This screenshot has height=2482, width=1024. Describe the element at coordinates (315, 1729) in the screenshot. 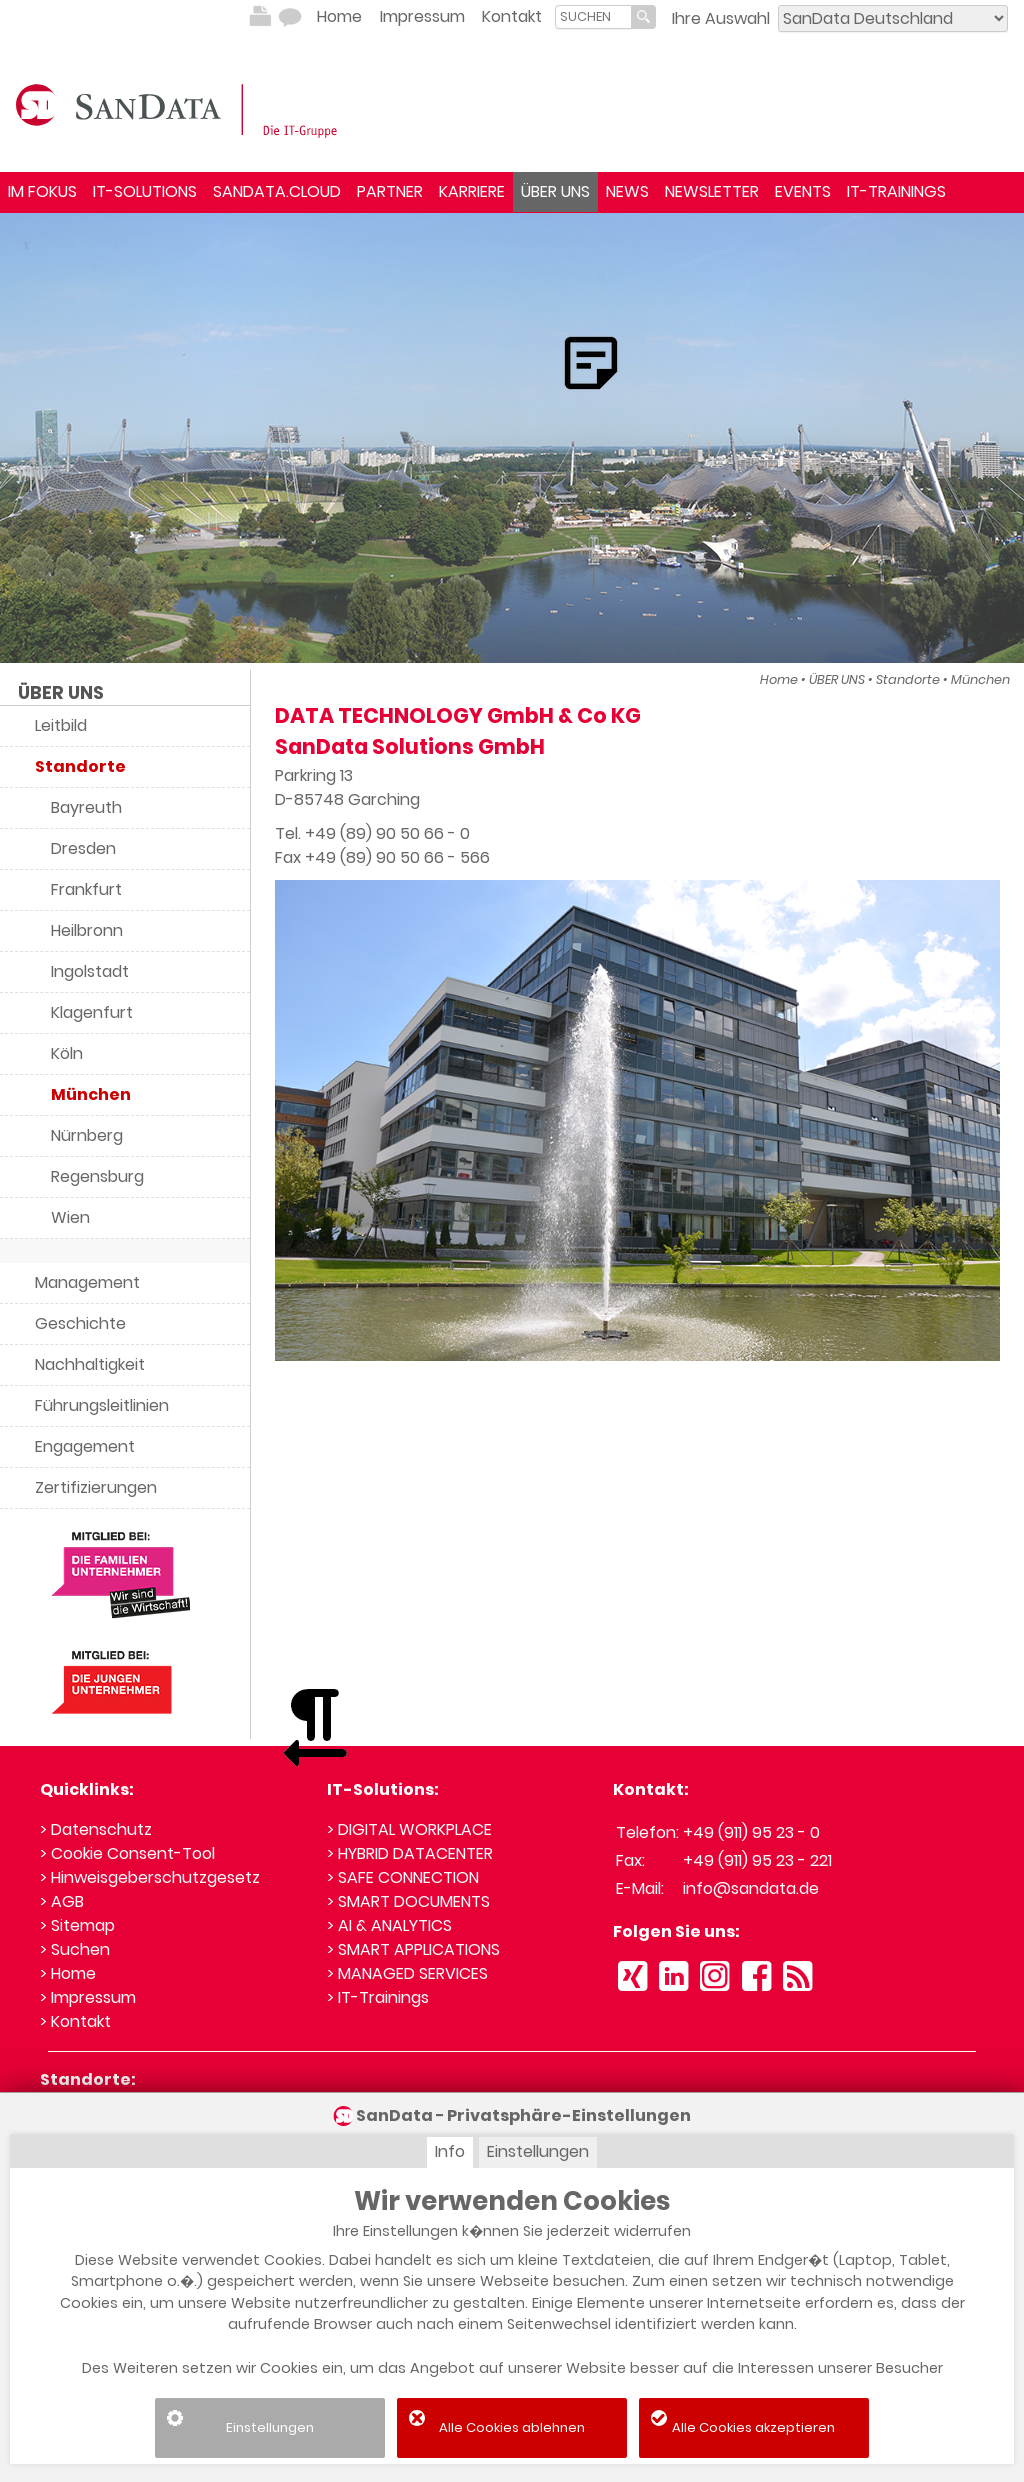

I see `switch text direction to right-to-left` at that location.